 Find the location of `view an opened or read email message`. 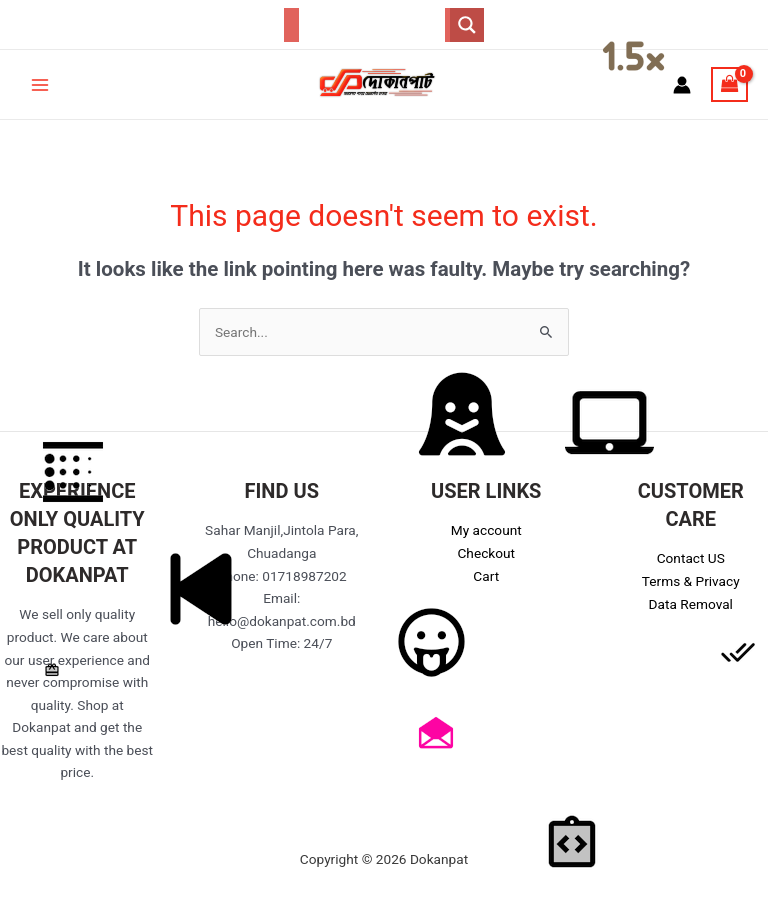

view an opened or read email message is located at coordinates (436, 734).